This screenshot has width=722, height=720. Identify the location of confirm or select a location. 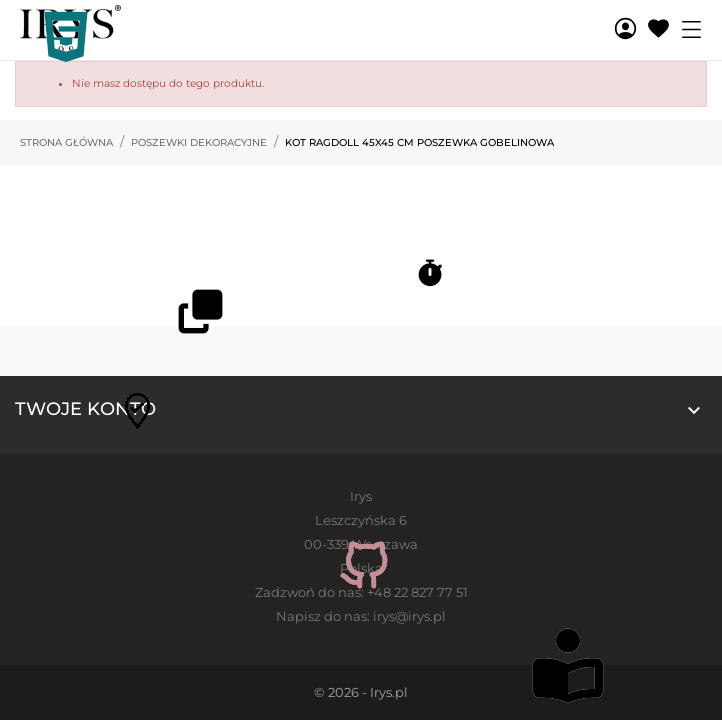
(137, 410).